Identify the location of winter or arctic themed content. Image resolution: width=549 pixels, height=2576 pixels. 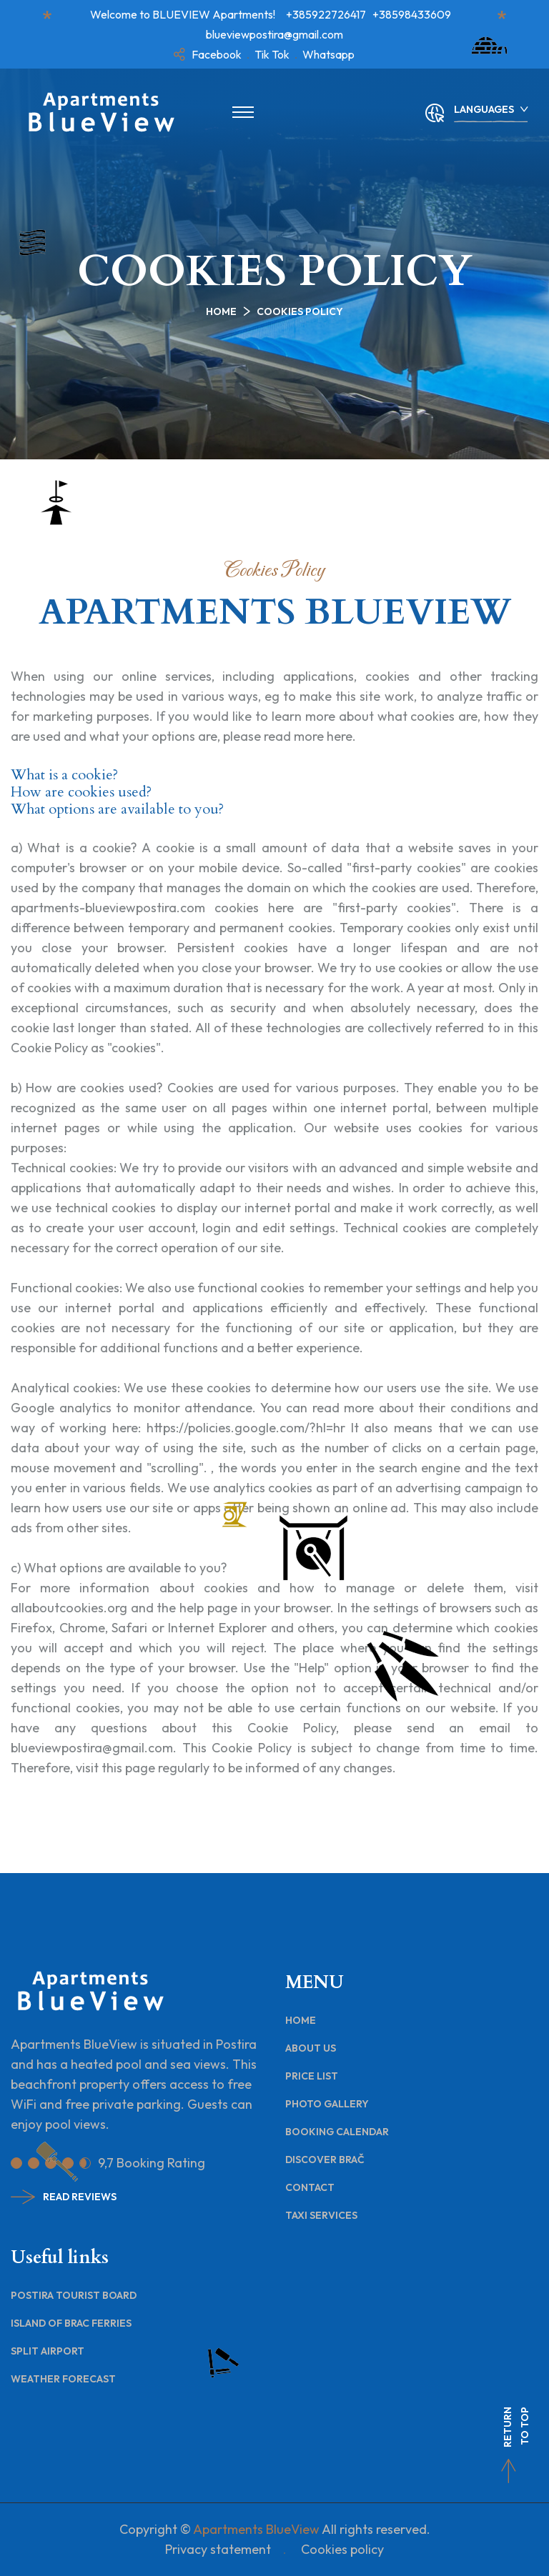
(489, 45).